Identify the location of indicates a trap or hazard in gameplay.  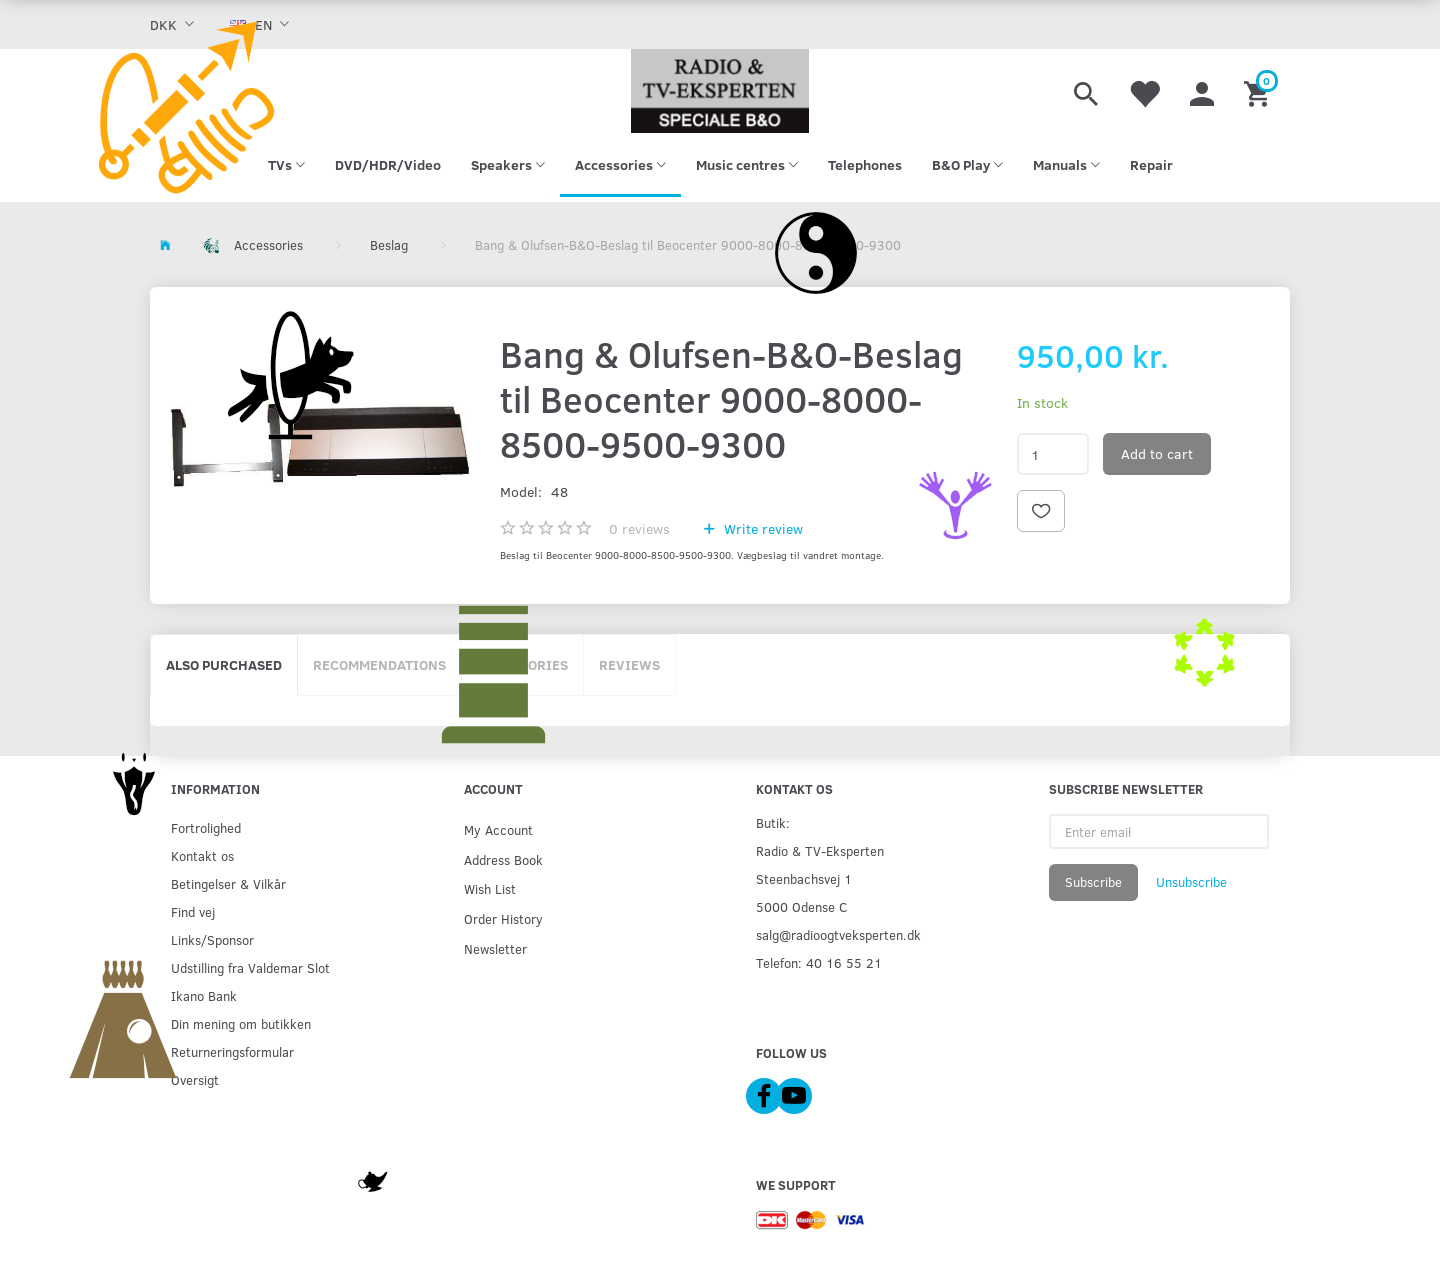
(955, 503).